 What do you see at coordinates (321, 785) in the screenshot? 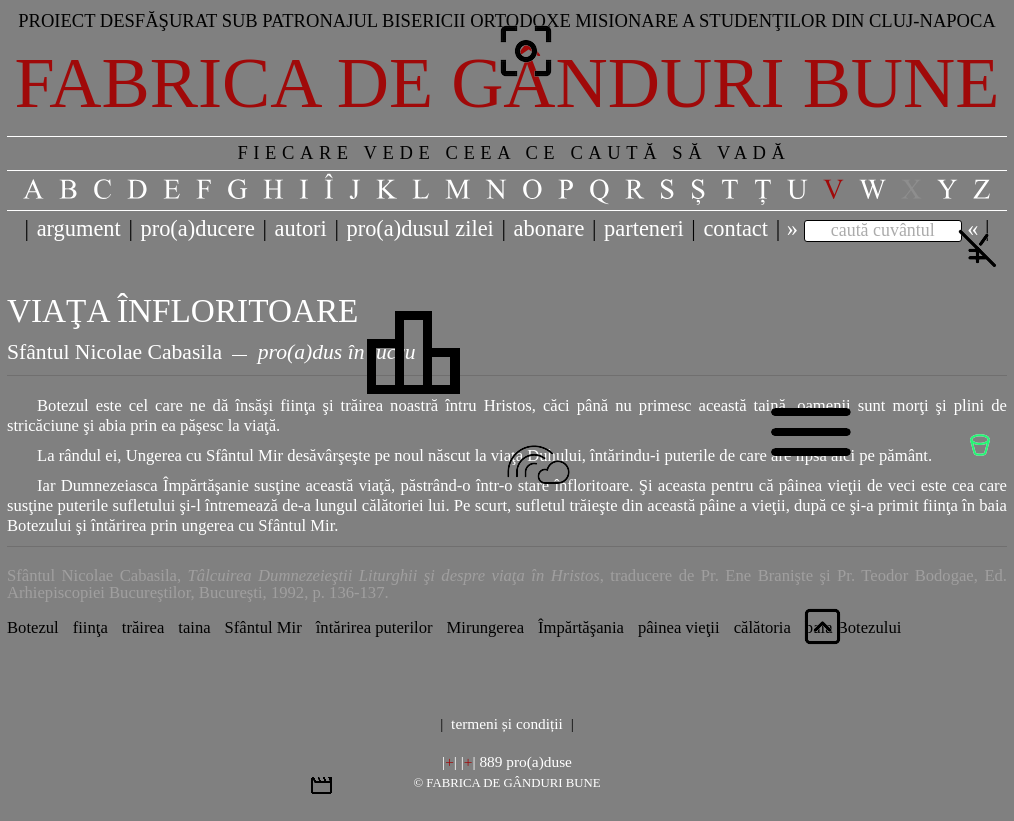
I see `create a new video project` at bounding box center [321, 785].